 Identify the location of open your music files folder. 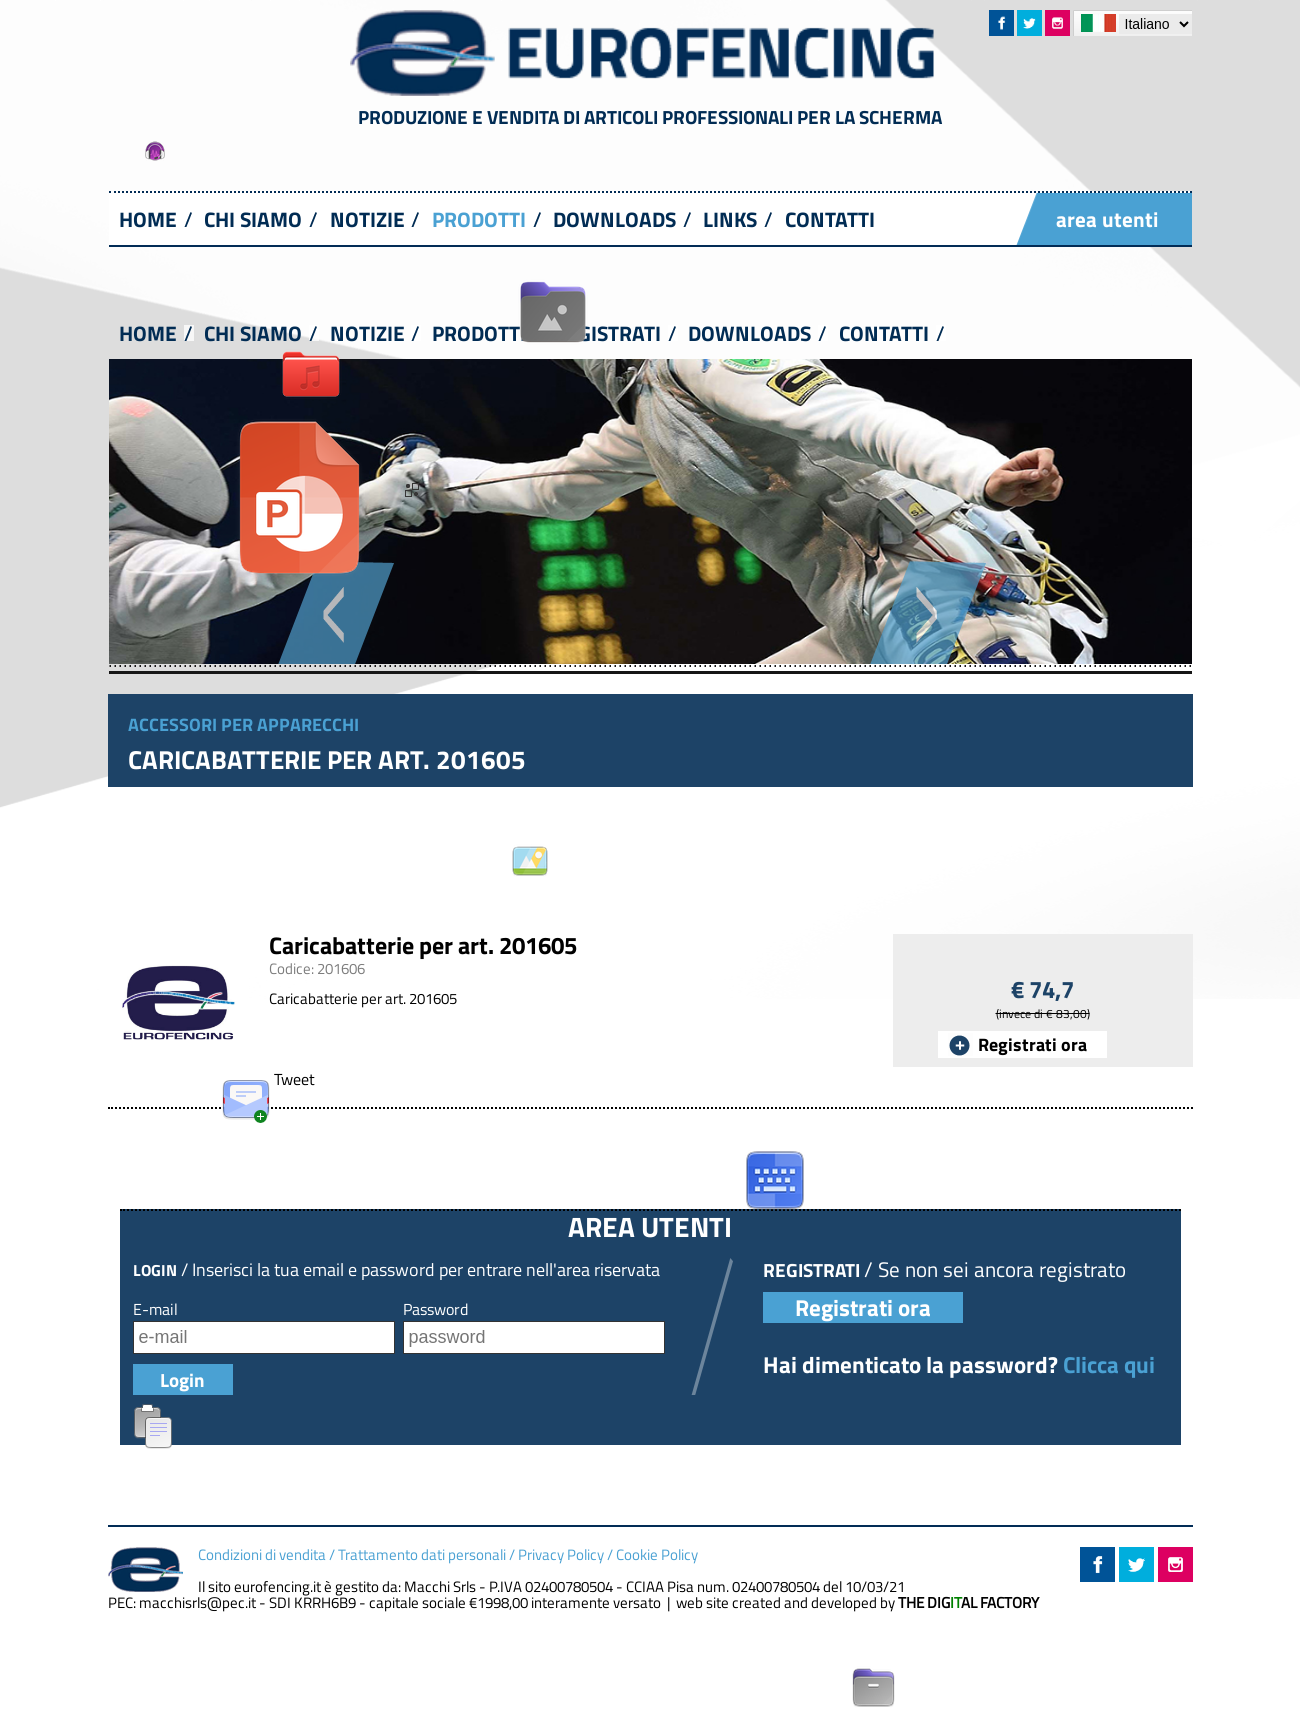
(311, 374).